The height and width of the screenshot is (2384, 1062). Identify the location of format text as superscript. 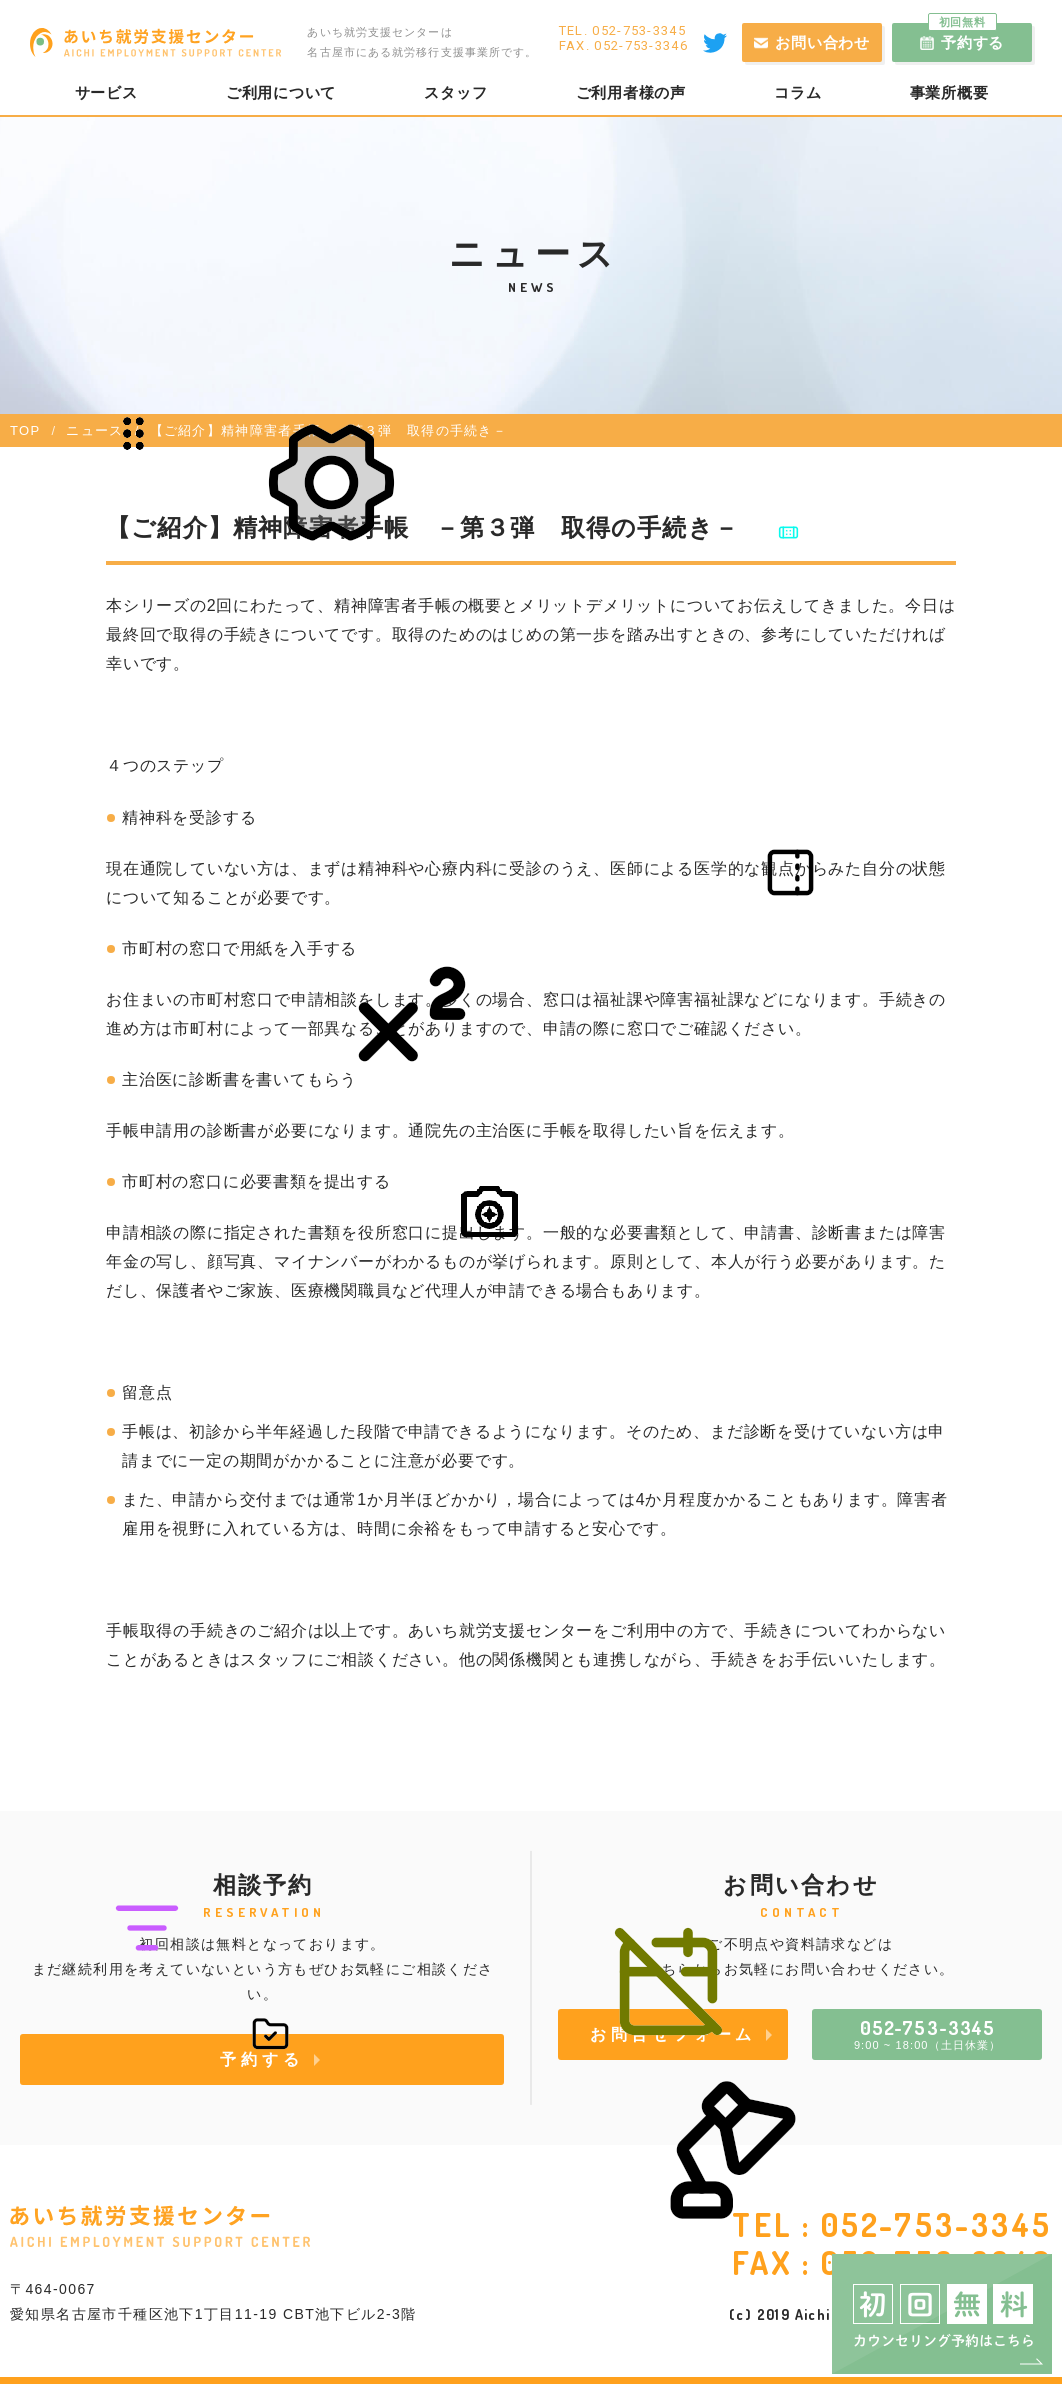
(412, 1014).